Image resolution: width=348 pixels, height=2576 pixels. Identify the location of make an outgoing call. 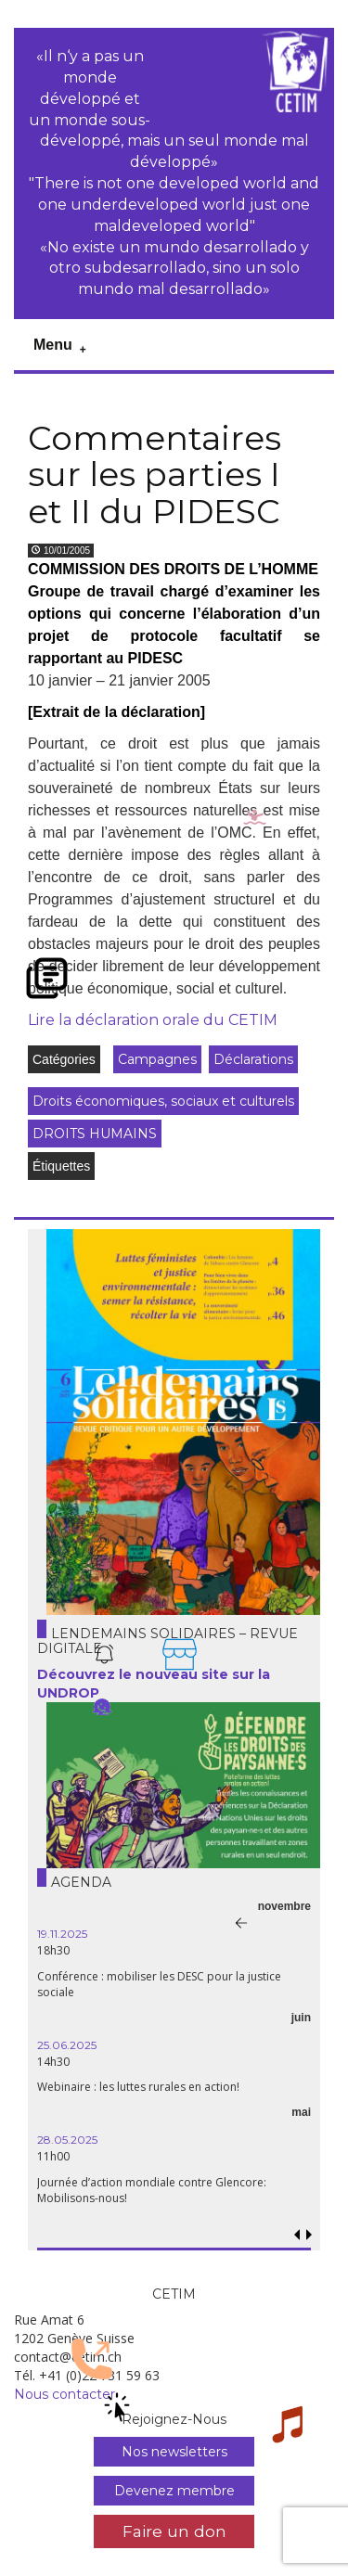
(92, 2359).